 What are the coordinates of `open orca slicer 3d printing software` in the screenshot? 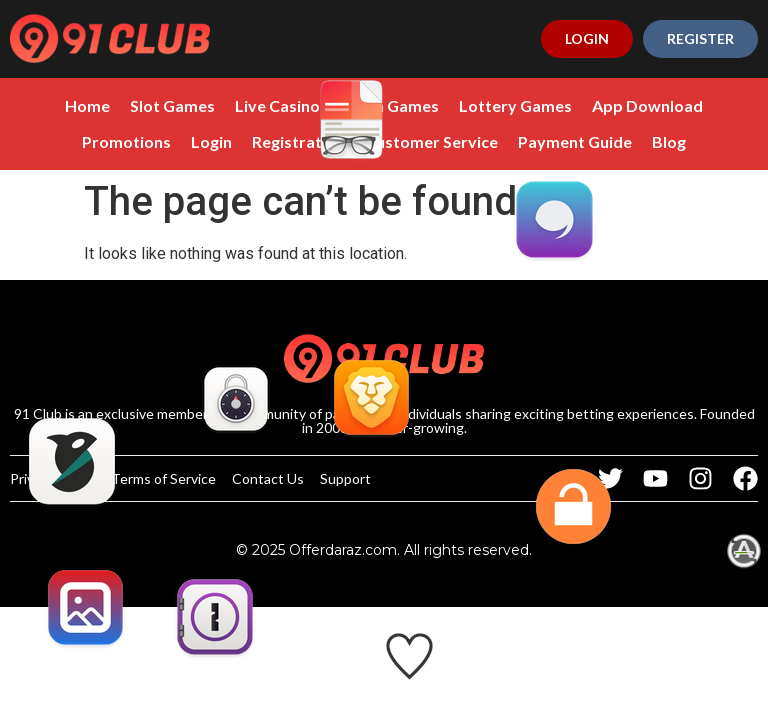 It's located at (72, 461).